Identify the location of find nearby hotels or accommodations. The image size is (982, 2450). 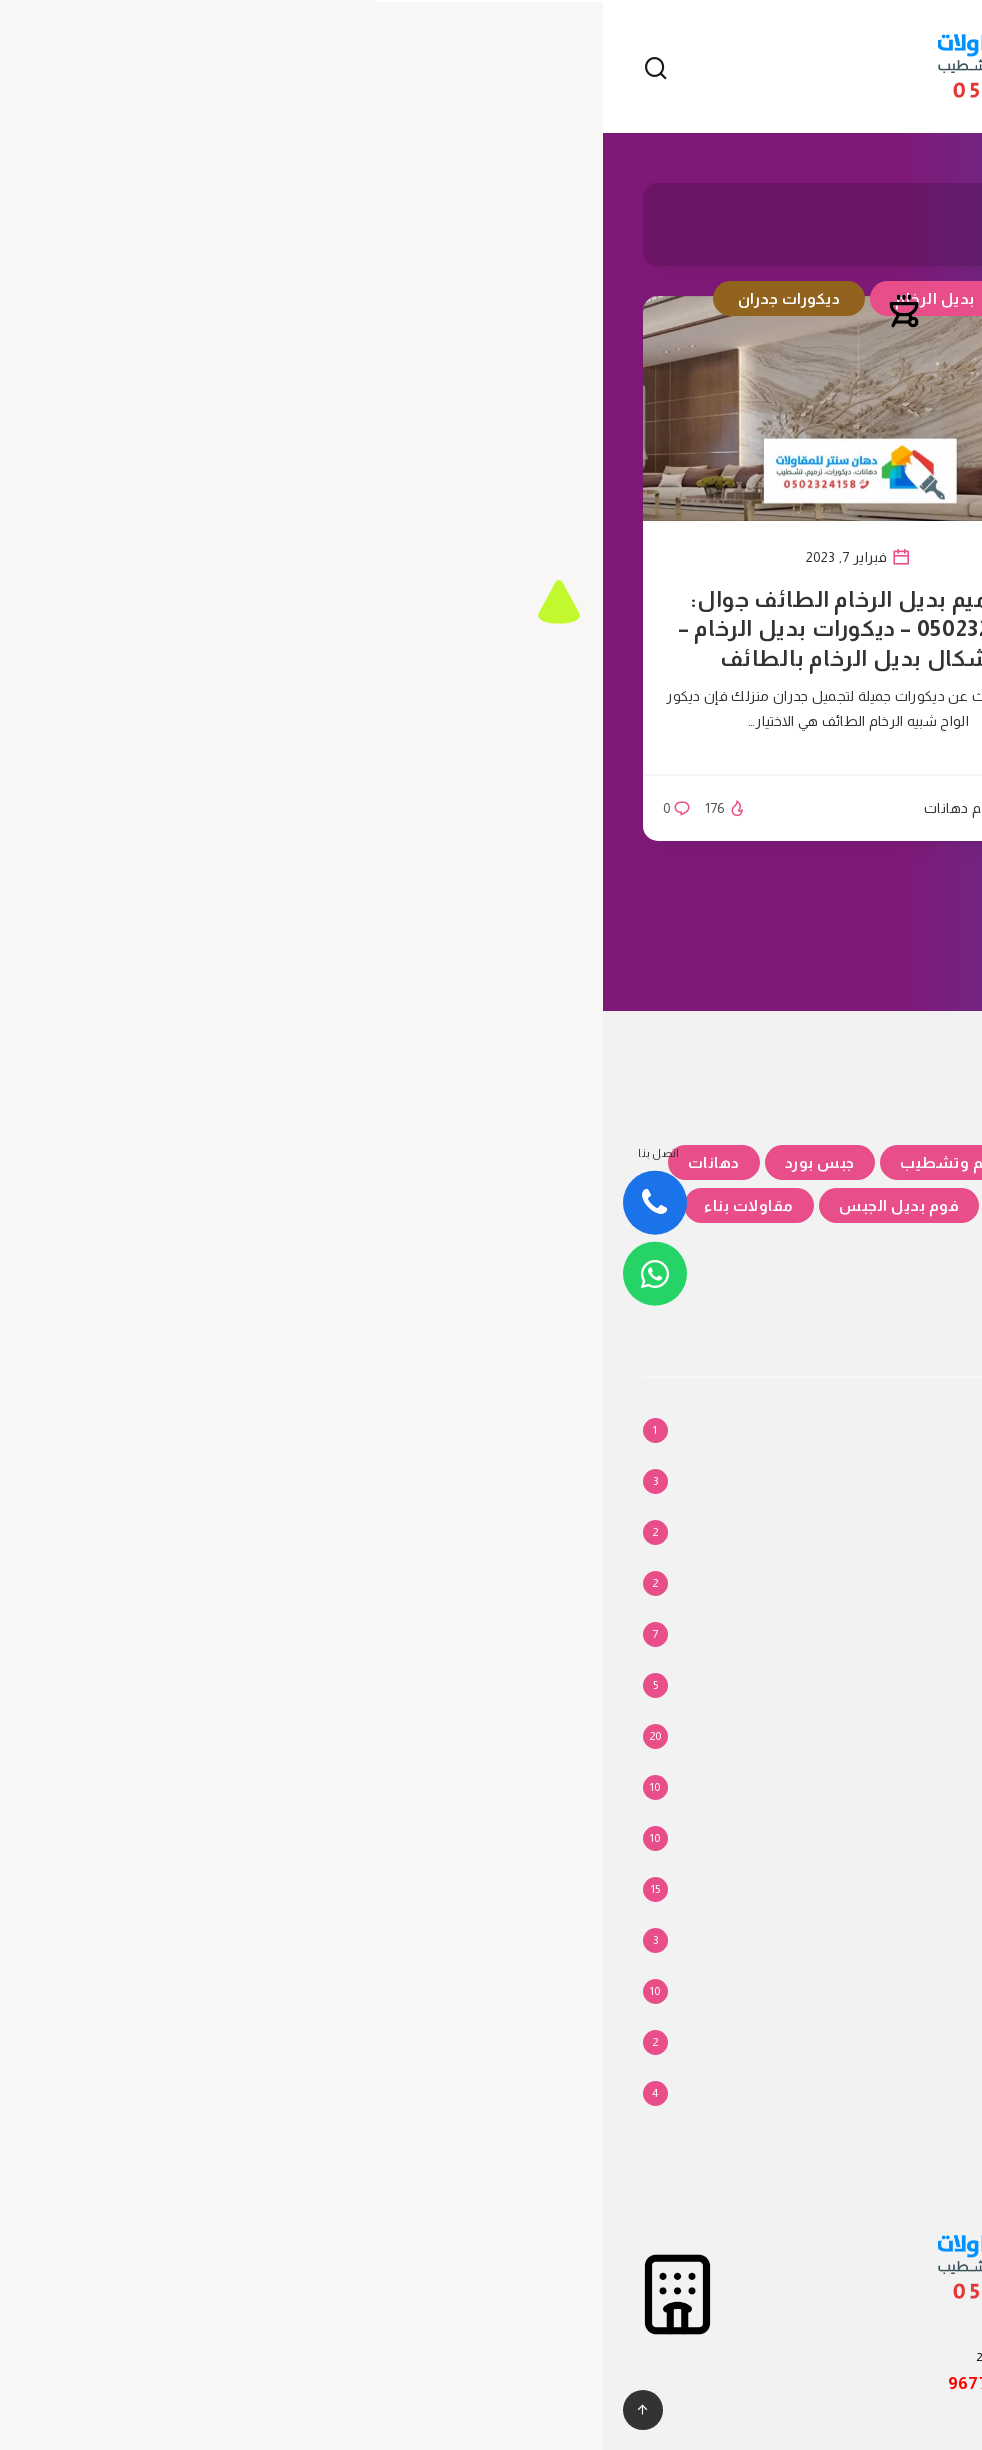
(677, 2294).